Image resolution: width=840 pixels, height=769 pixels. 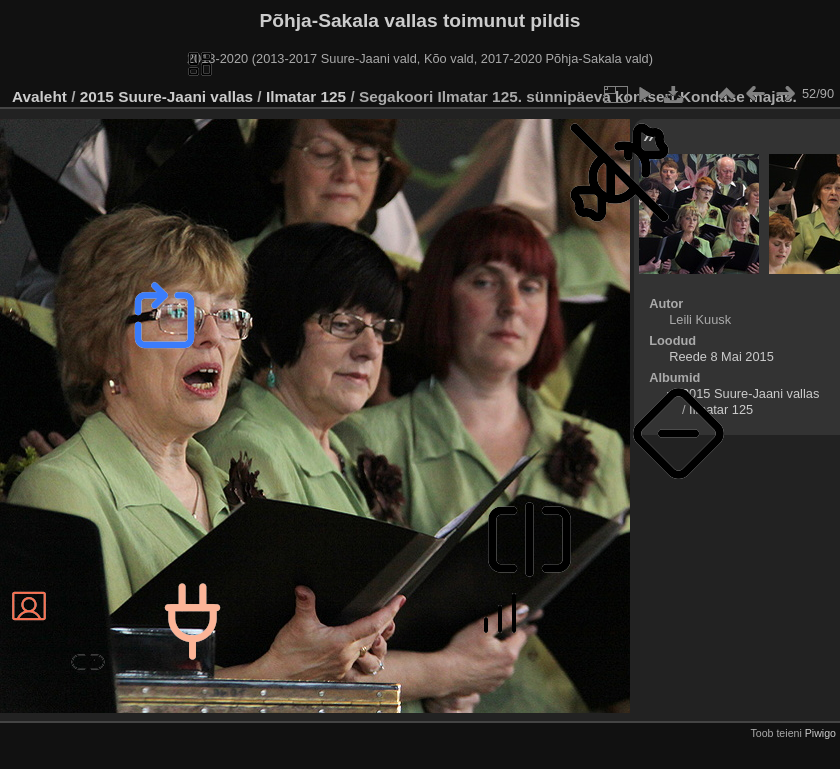 I want to click on remove an item from favorites or premium collection, so click(x=678, y=433).